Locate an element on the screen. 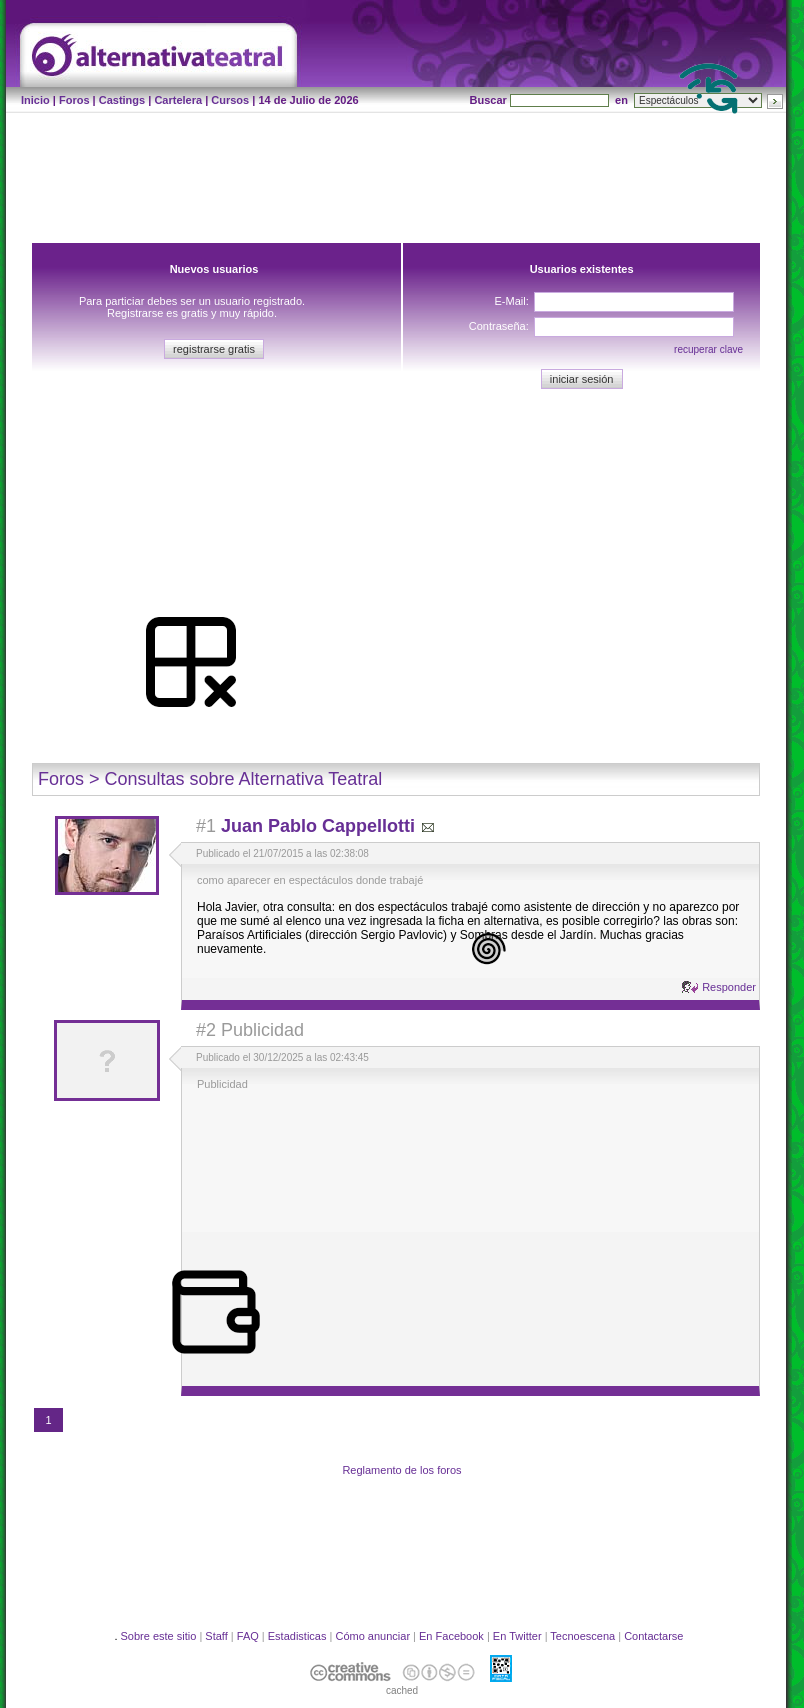 This screenshot has height=1708, width=804. access your digital wallet is located at coordinates (214, 1312).